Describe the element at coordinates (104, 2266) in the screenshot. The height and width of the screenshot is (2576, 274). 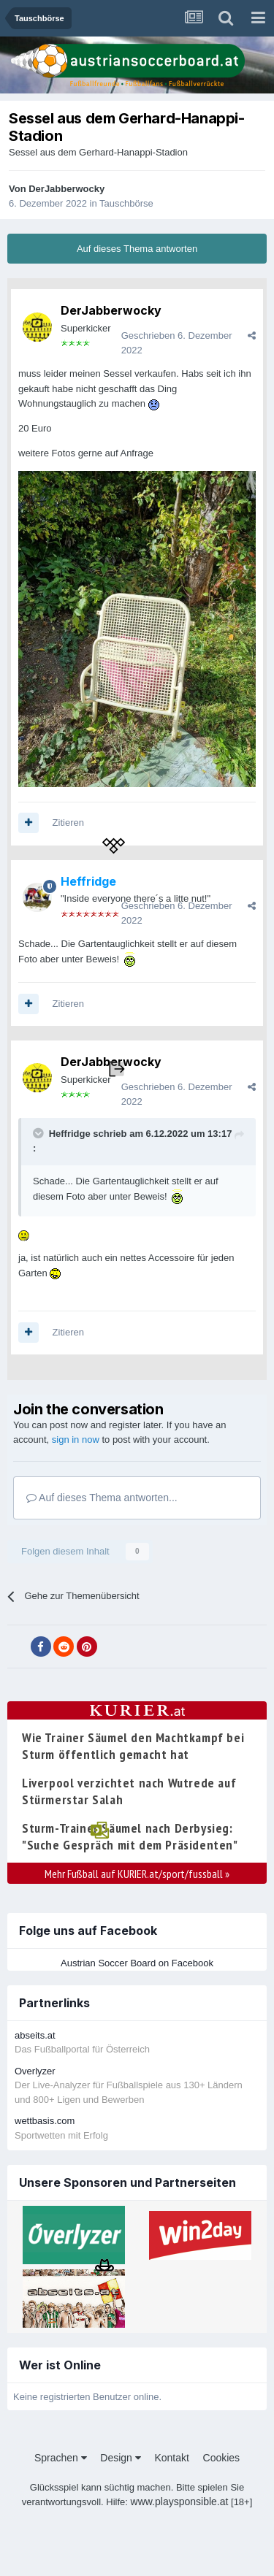
I see `select cowboy hat avatar or profile icon` at that location.